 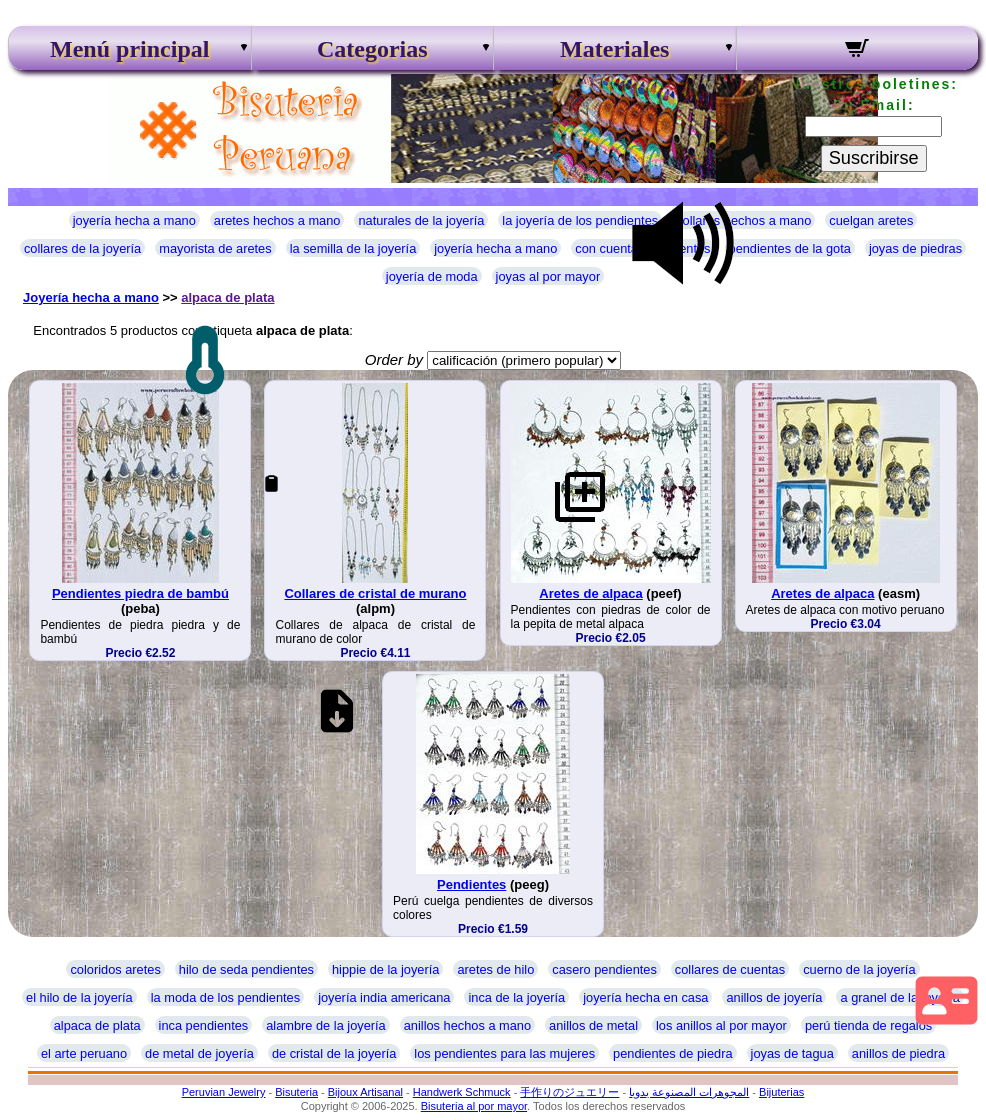 I want to click on download file, so click(x=337, y=711).